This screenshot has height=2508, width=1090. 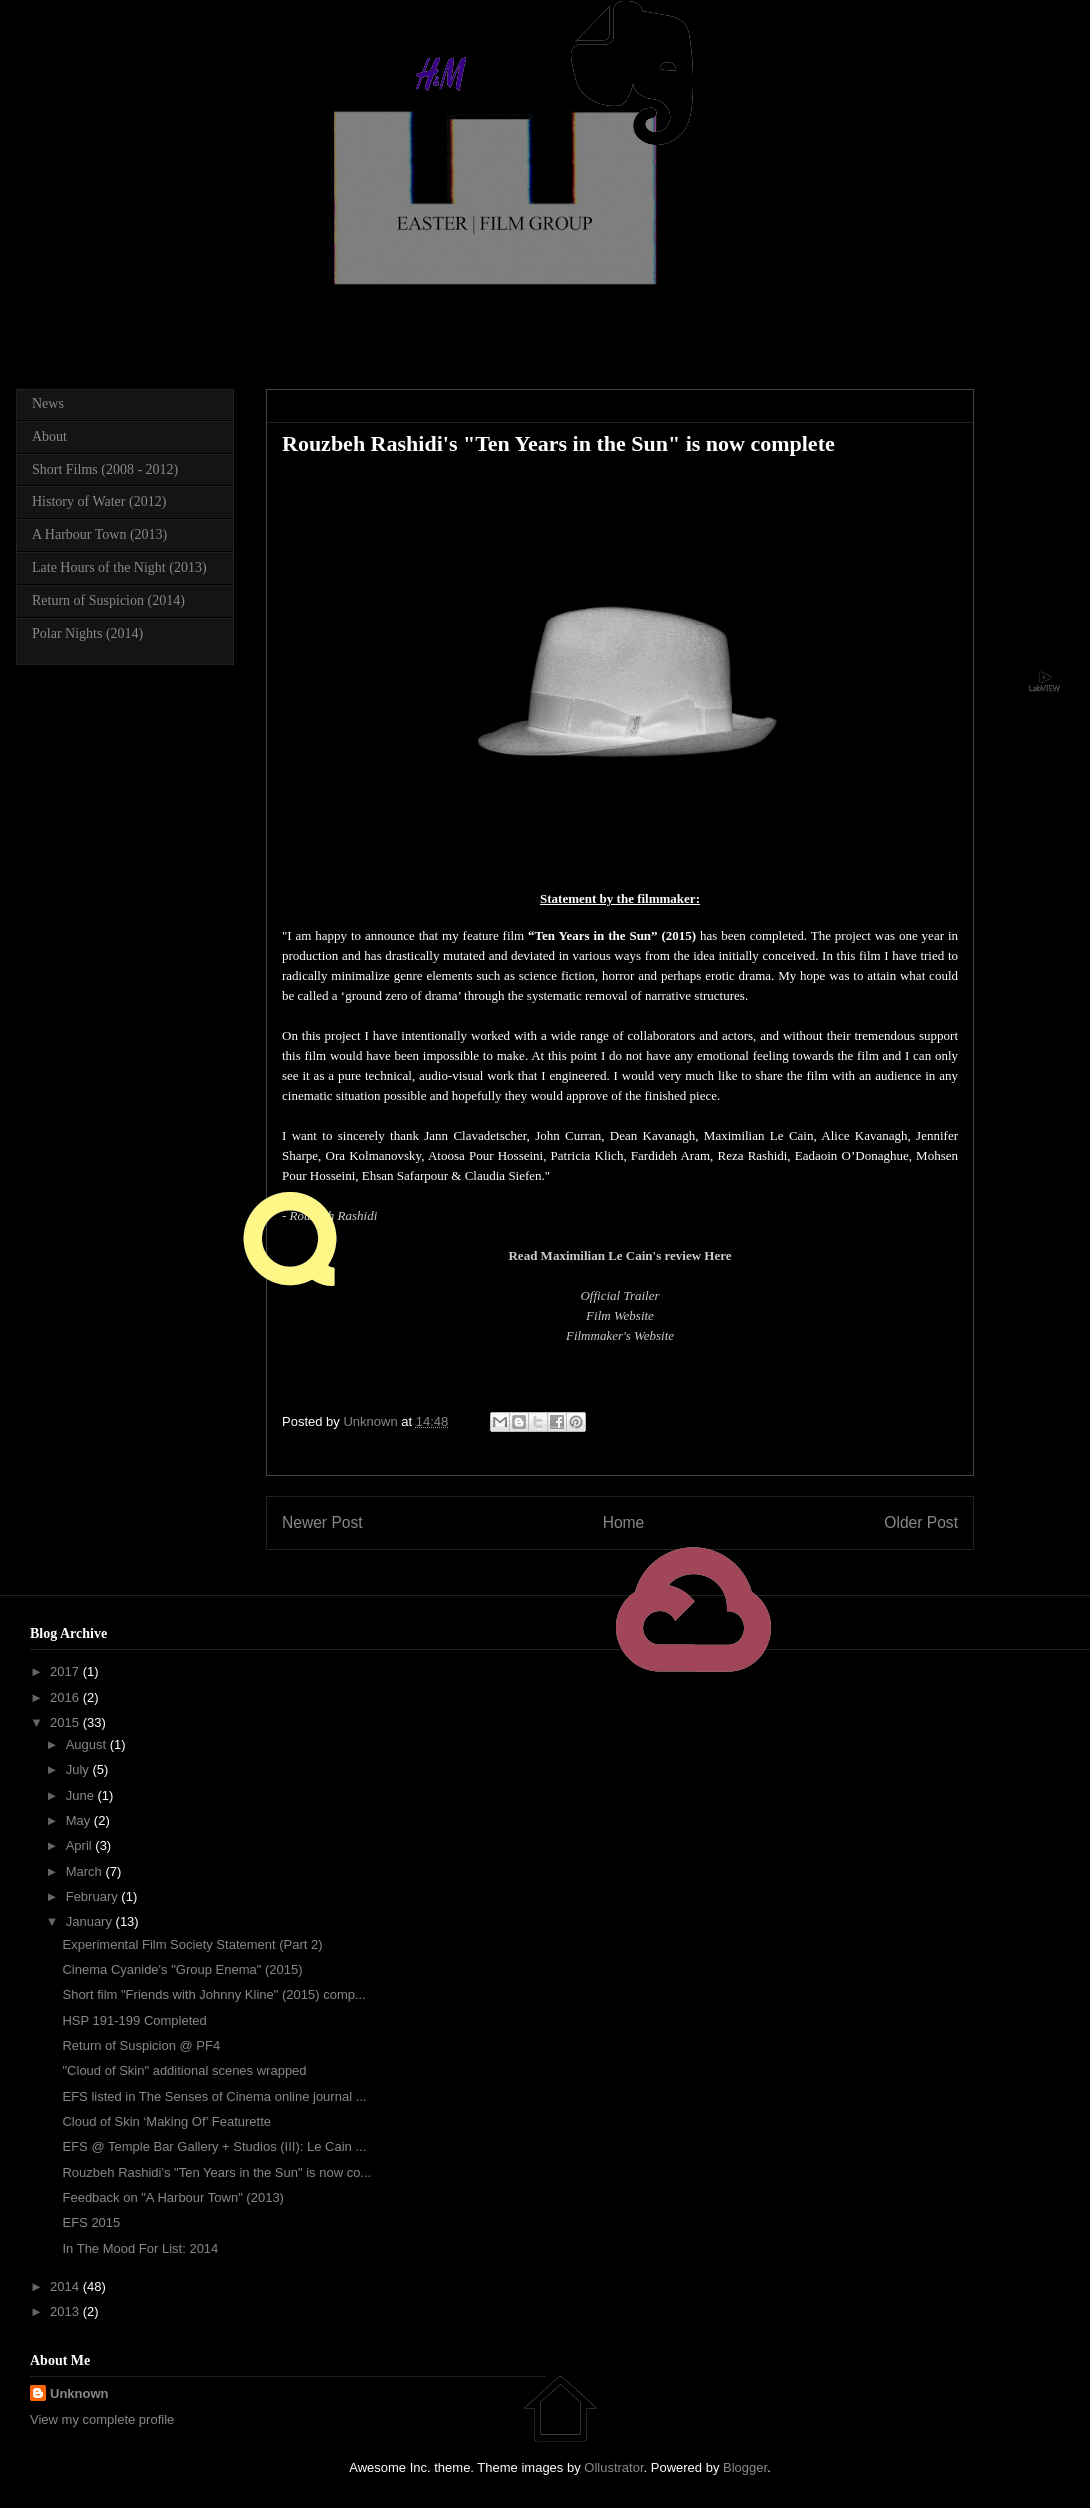 What do you see at coordinates (693, 1609) in the screenshot?
I see `access Google Cloud services` at bounding box center [693, 1609].